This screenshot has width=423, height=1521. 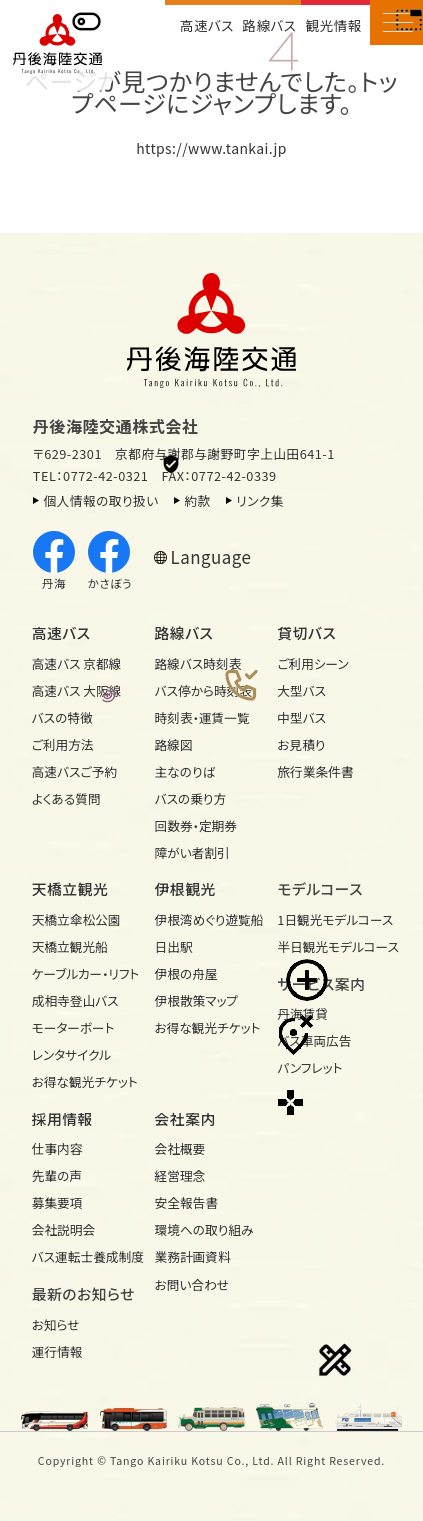 I want to click on add a new item or entry, so click(x=307, y=980).